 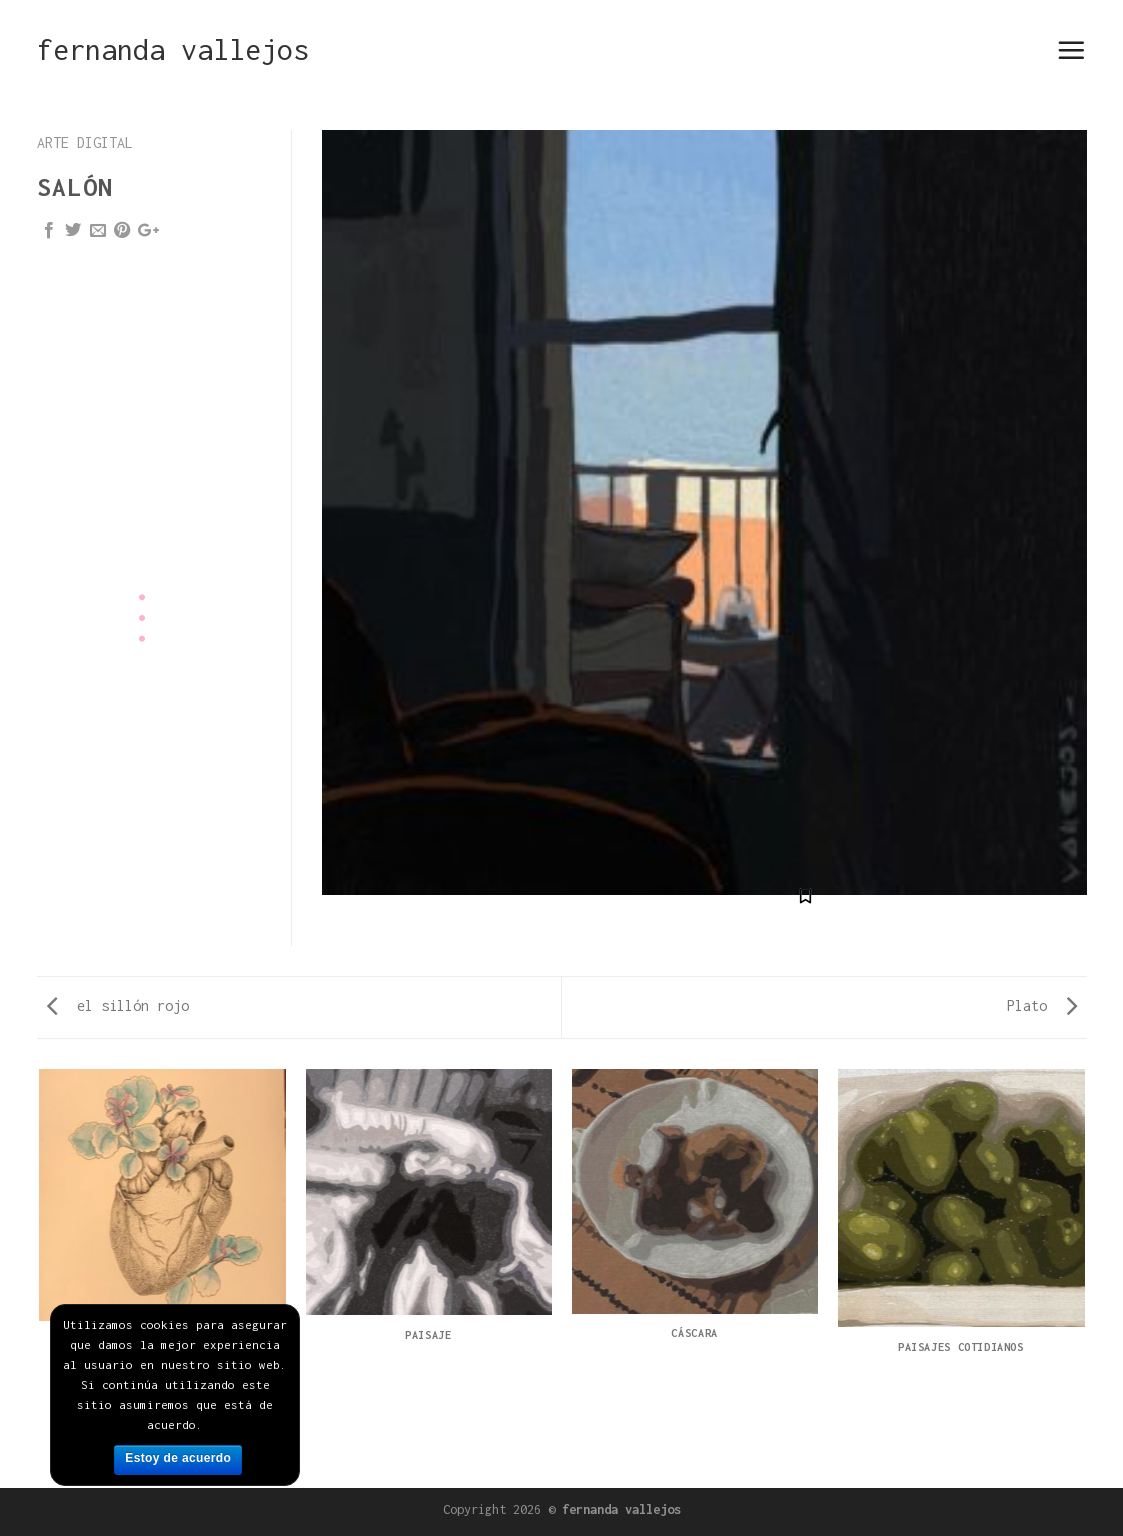 What do you see at coordinates (805, 895) in the screenshot?
I see `bookmark this item` at bounding box center [805, 895].